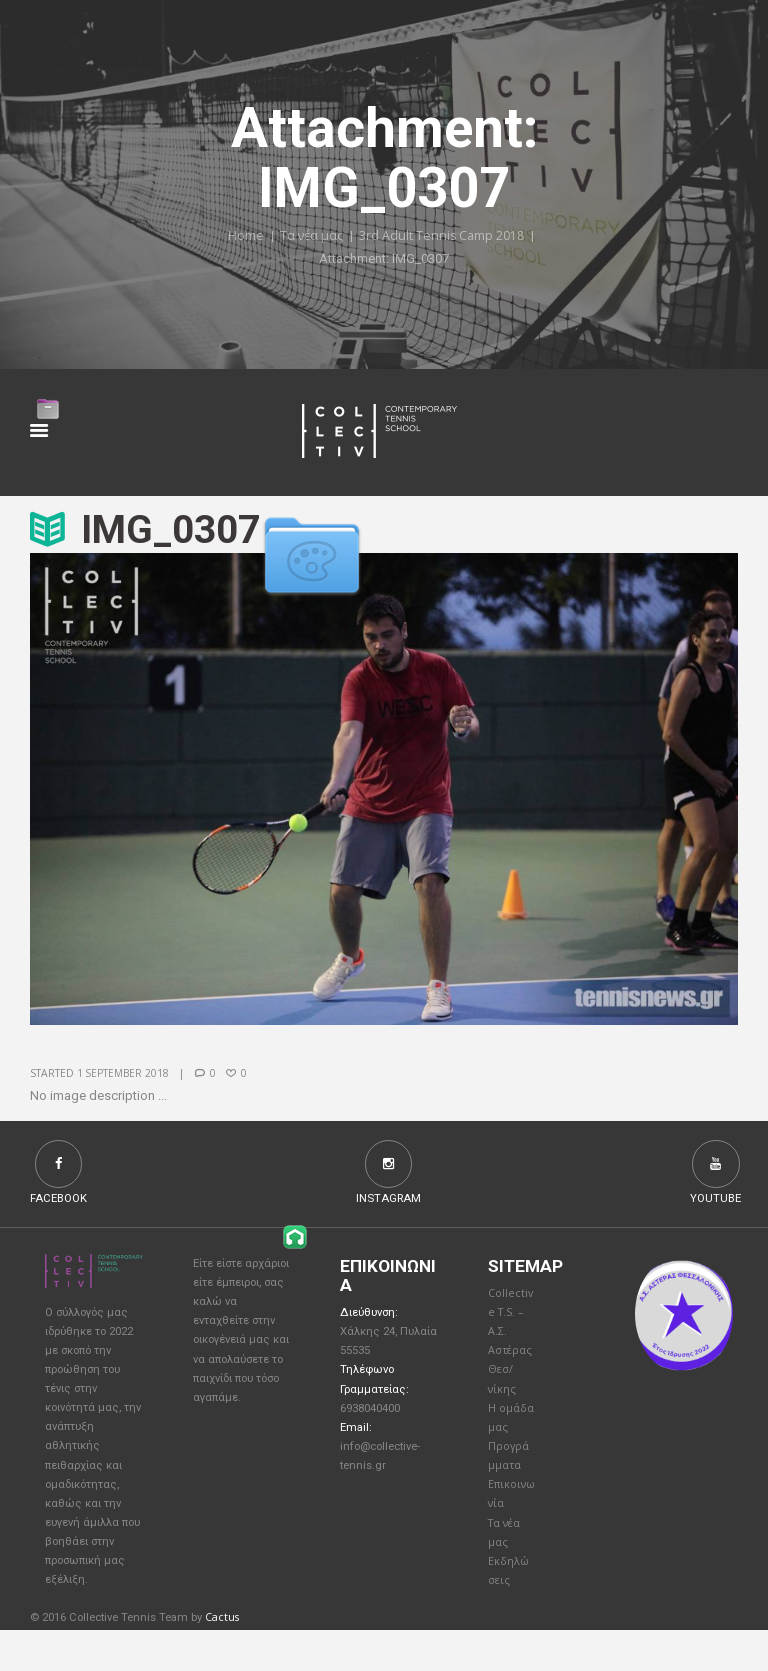 This screenshot has height=1671, width=768. What do you see at coordinates (48, 409) in the screenshot?
I see `open the file manager` at bounding box center [48, 409].